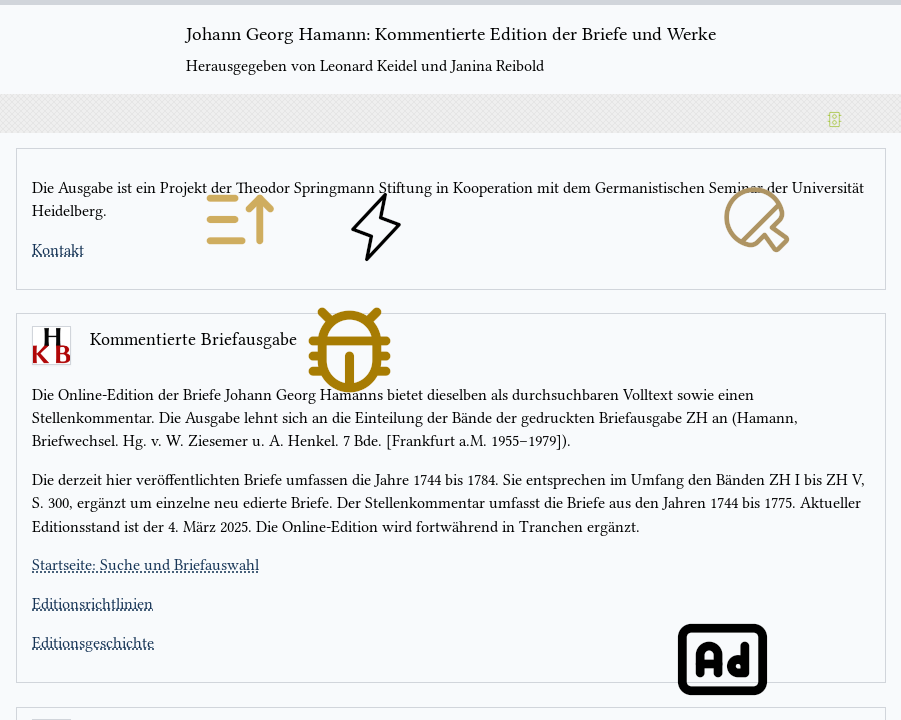 The image size is (901, 720). Describe the element at coordinates (238, 219) in the screenshot. I see `sort items in ascending order` at that location.